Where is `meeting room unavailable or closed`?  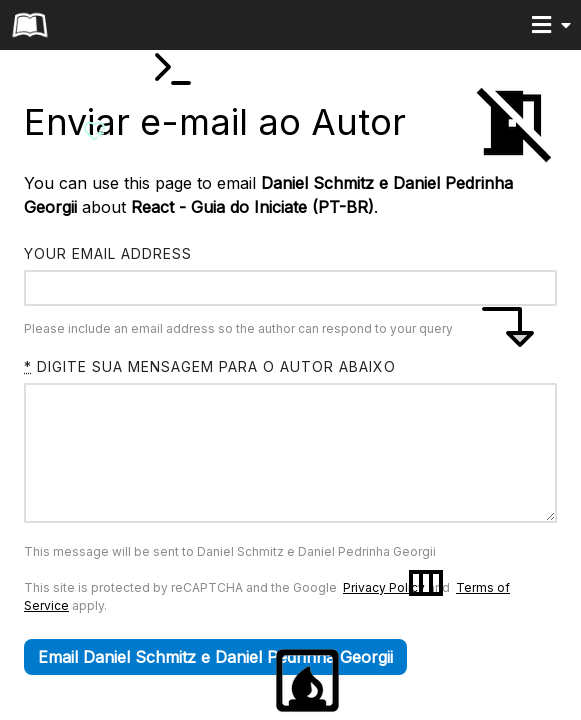 meeting room unavailable or closed is located at coordinates (516, 123).